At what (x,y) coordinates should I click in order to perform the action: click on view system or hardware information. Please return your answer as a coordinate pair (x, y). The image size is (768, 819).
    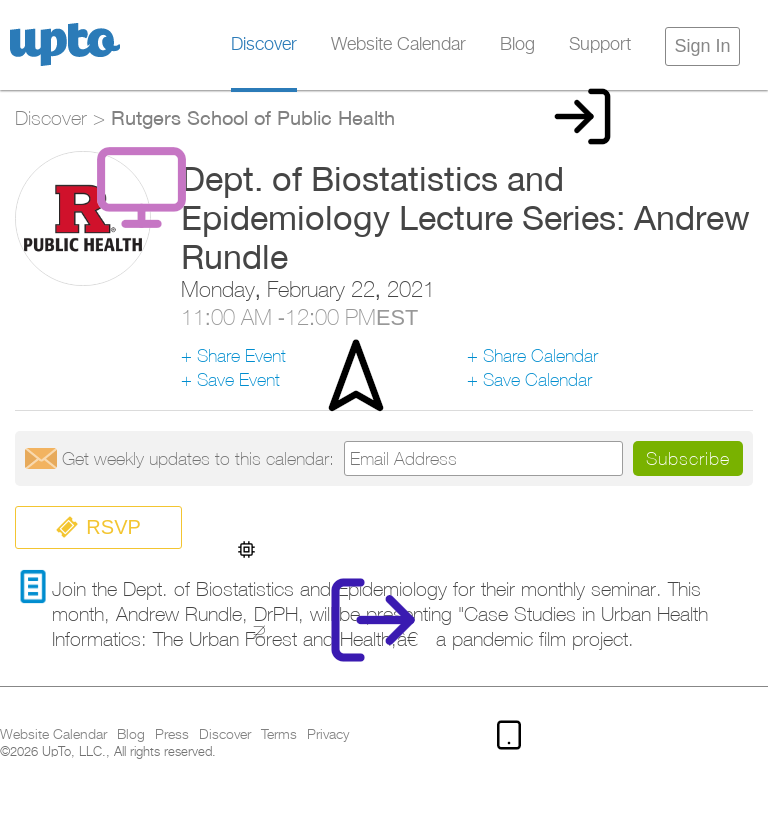
    Looking at the image, I should click on (246, 549).